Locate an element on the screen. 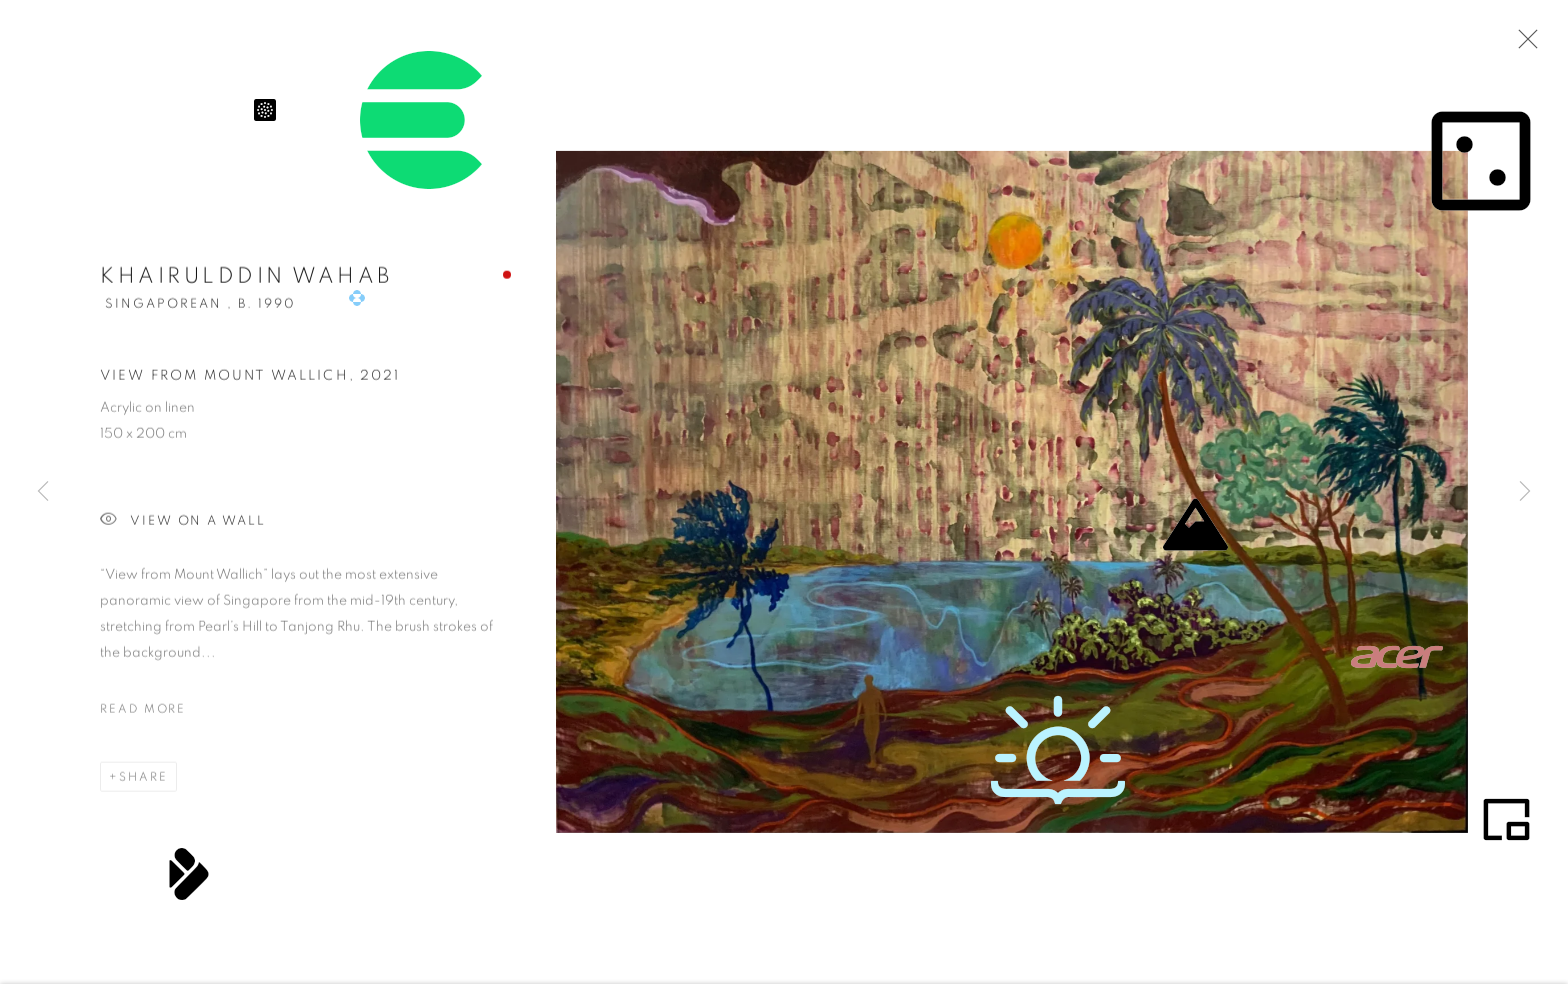 Image resolution: width=1568 pixels, height=984 pixels. open jdoodle online compiler is located at coordinates (1058, 750).